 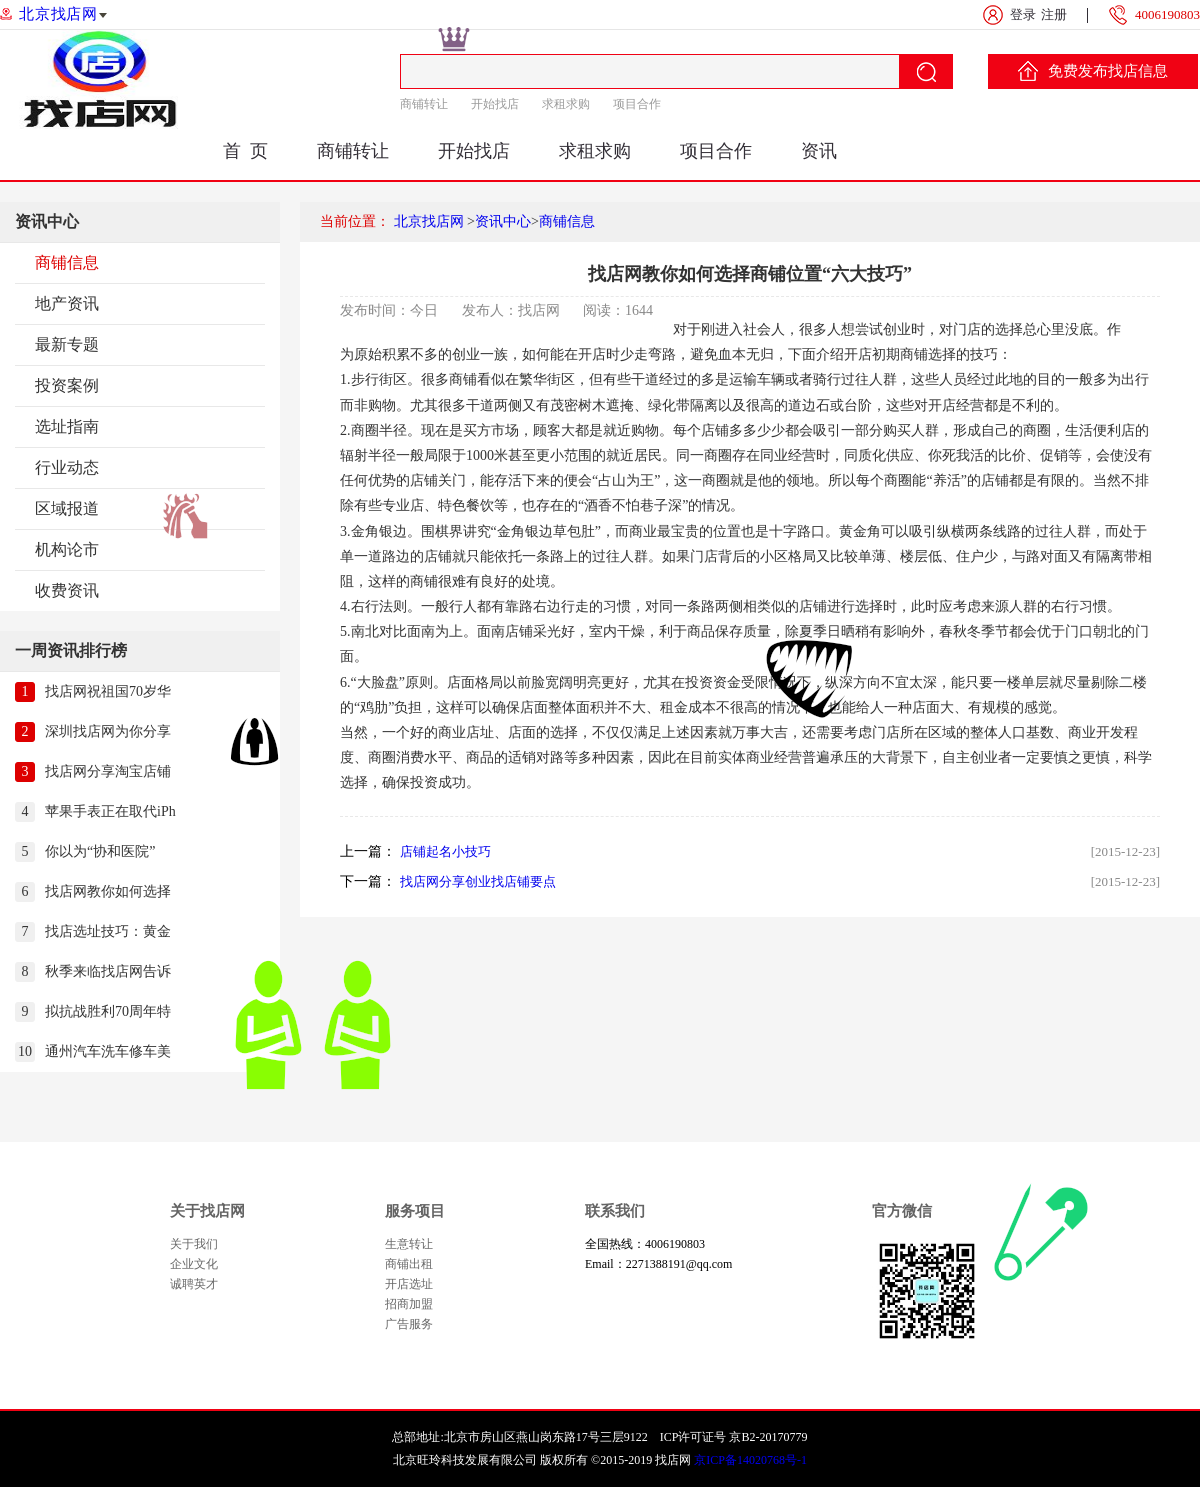 I want to click on notification security settings, so click(x=254, y=741).